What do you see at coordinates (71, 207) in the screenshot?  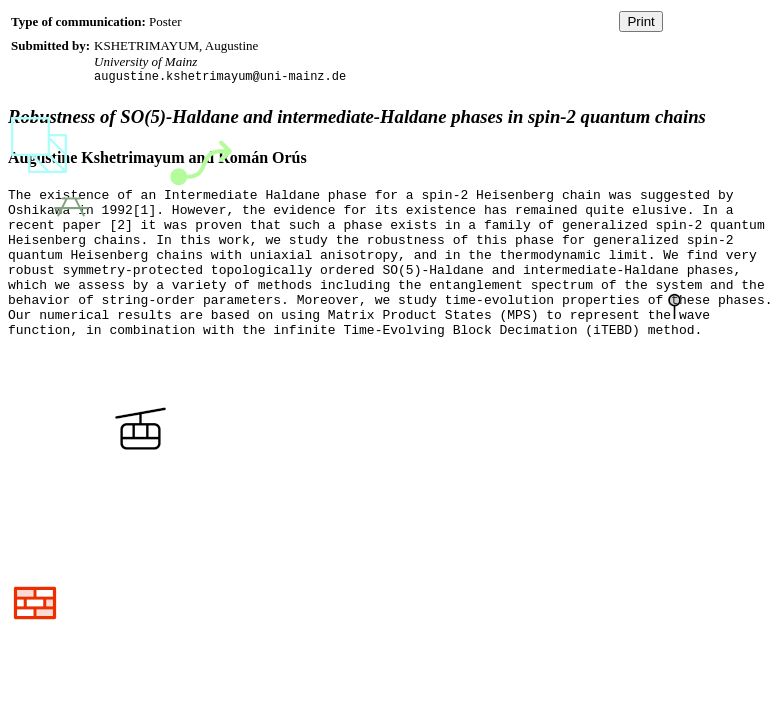 I see `find nearby picnic areas` at bounding box center [71, 207].